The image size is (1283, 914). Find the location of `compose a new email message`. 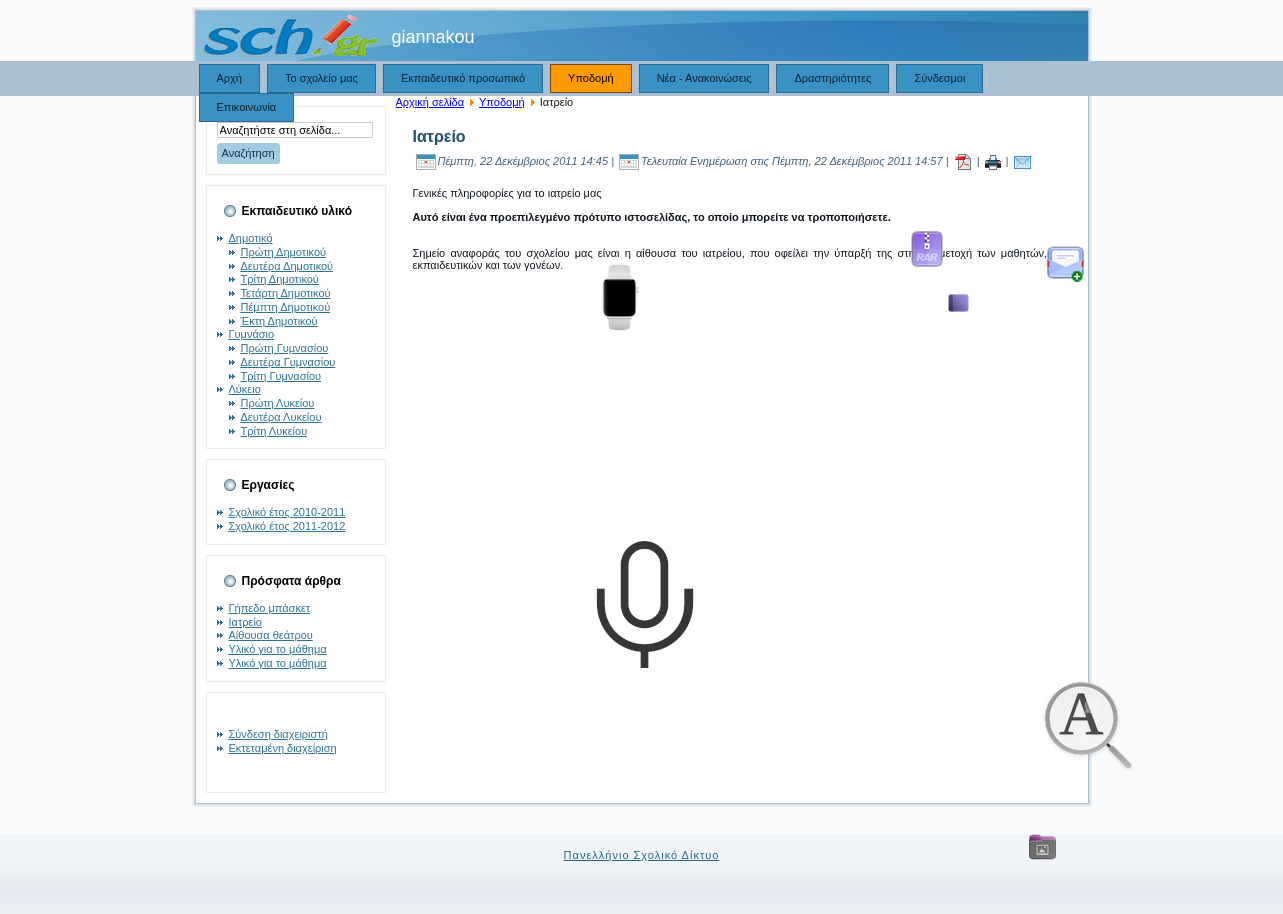

compose a new email message is located at coordinates (1065, 262).